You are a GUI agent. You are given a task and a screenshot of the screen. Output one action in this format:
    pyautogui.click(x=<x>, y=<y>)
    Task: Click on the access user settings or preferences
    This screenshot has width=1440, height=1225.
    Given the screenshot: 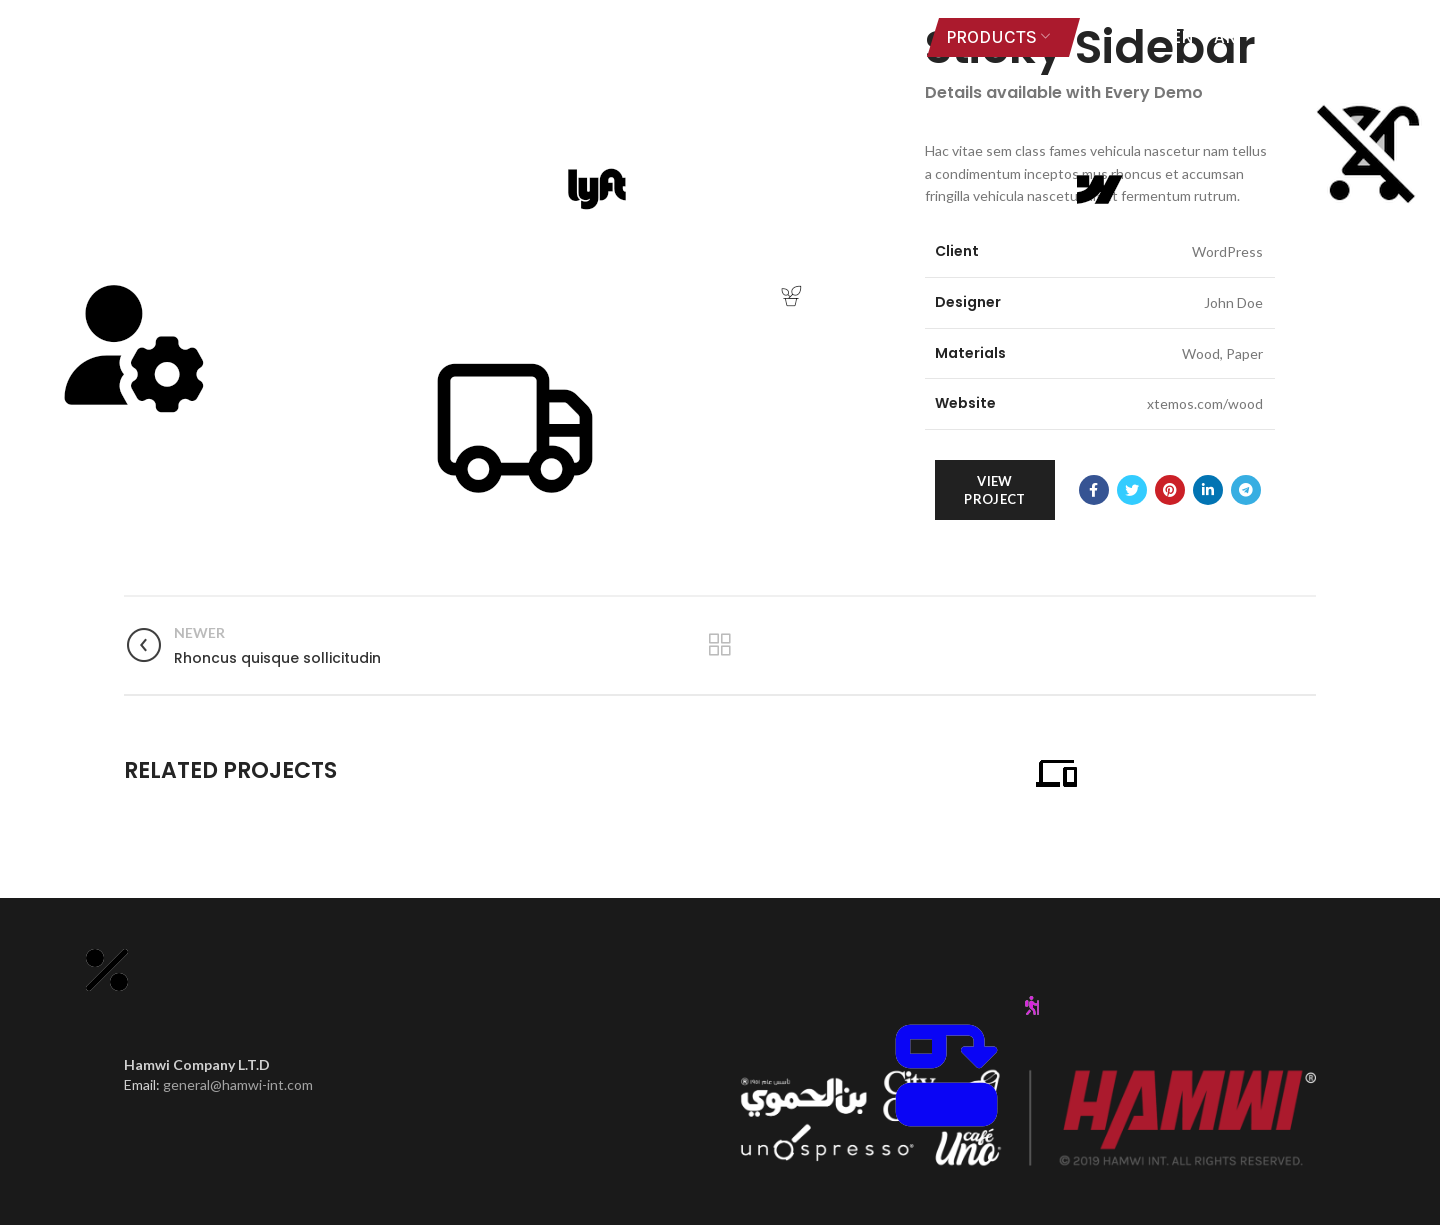 What is the action you would take?
    pyautogui.click(x=129, y=344)
    